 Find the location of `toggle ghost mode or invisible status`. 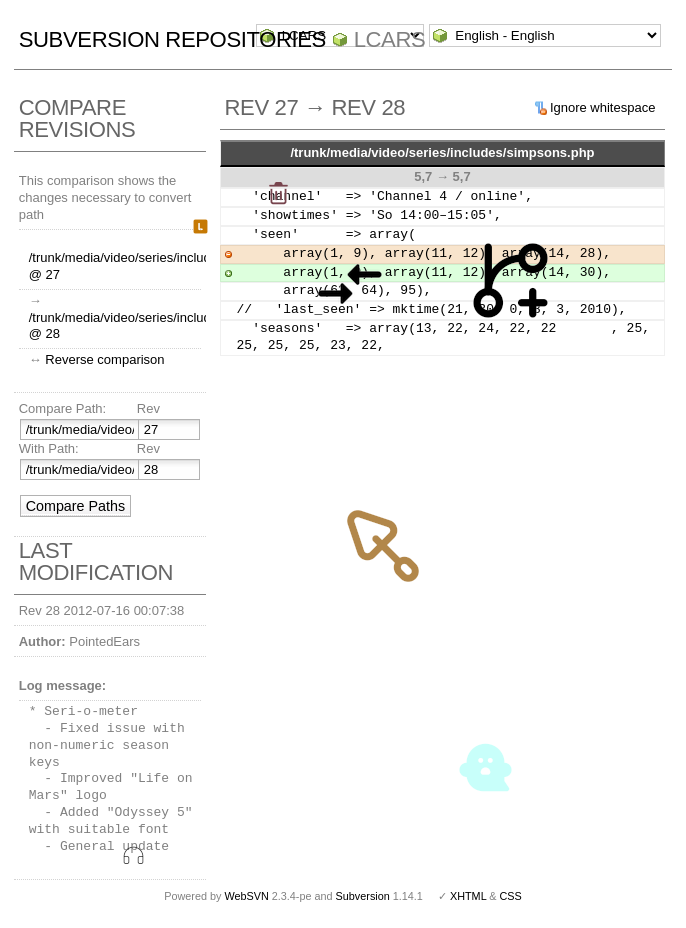

toggle ghost mode or invisible status is located at coordinates (485, 767).